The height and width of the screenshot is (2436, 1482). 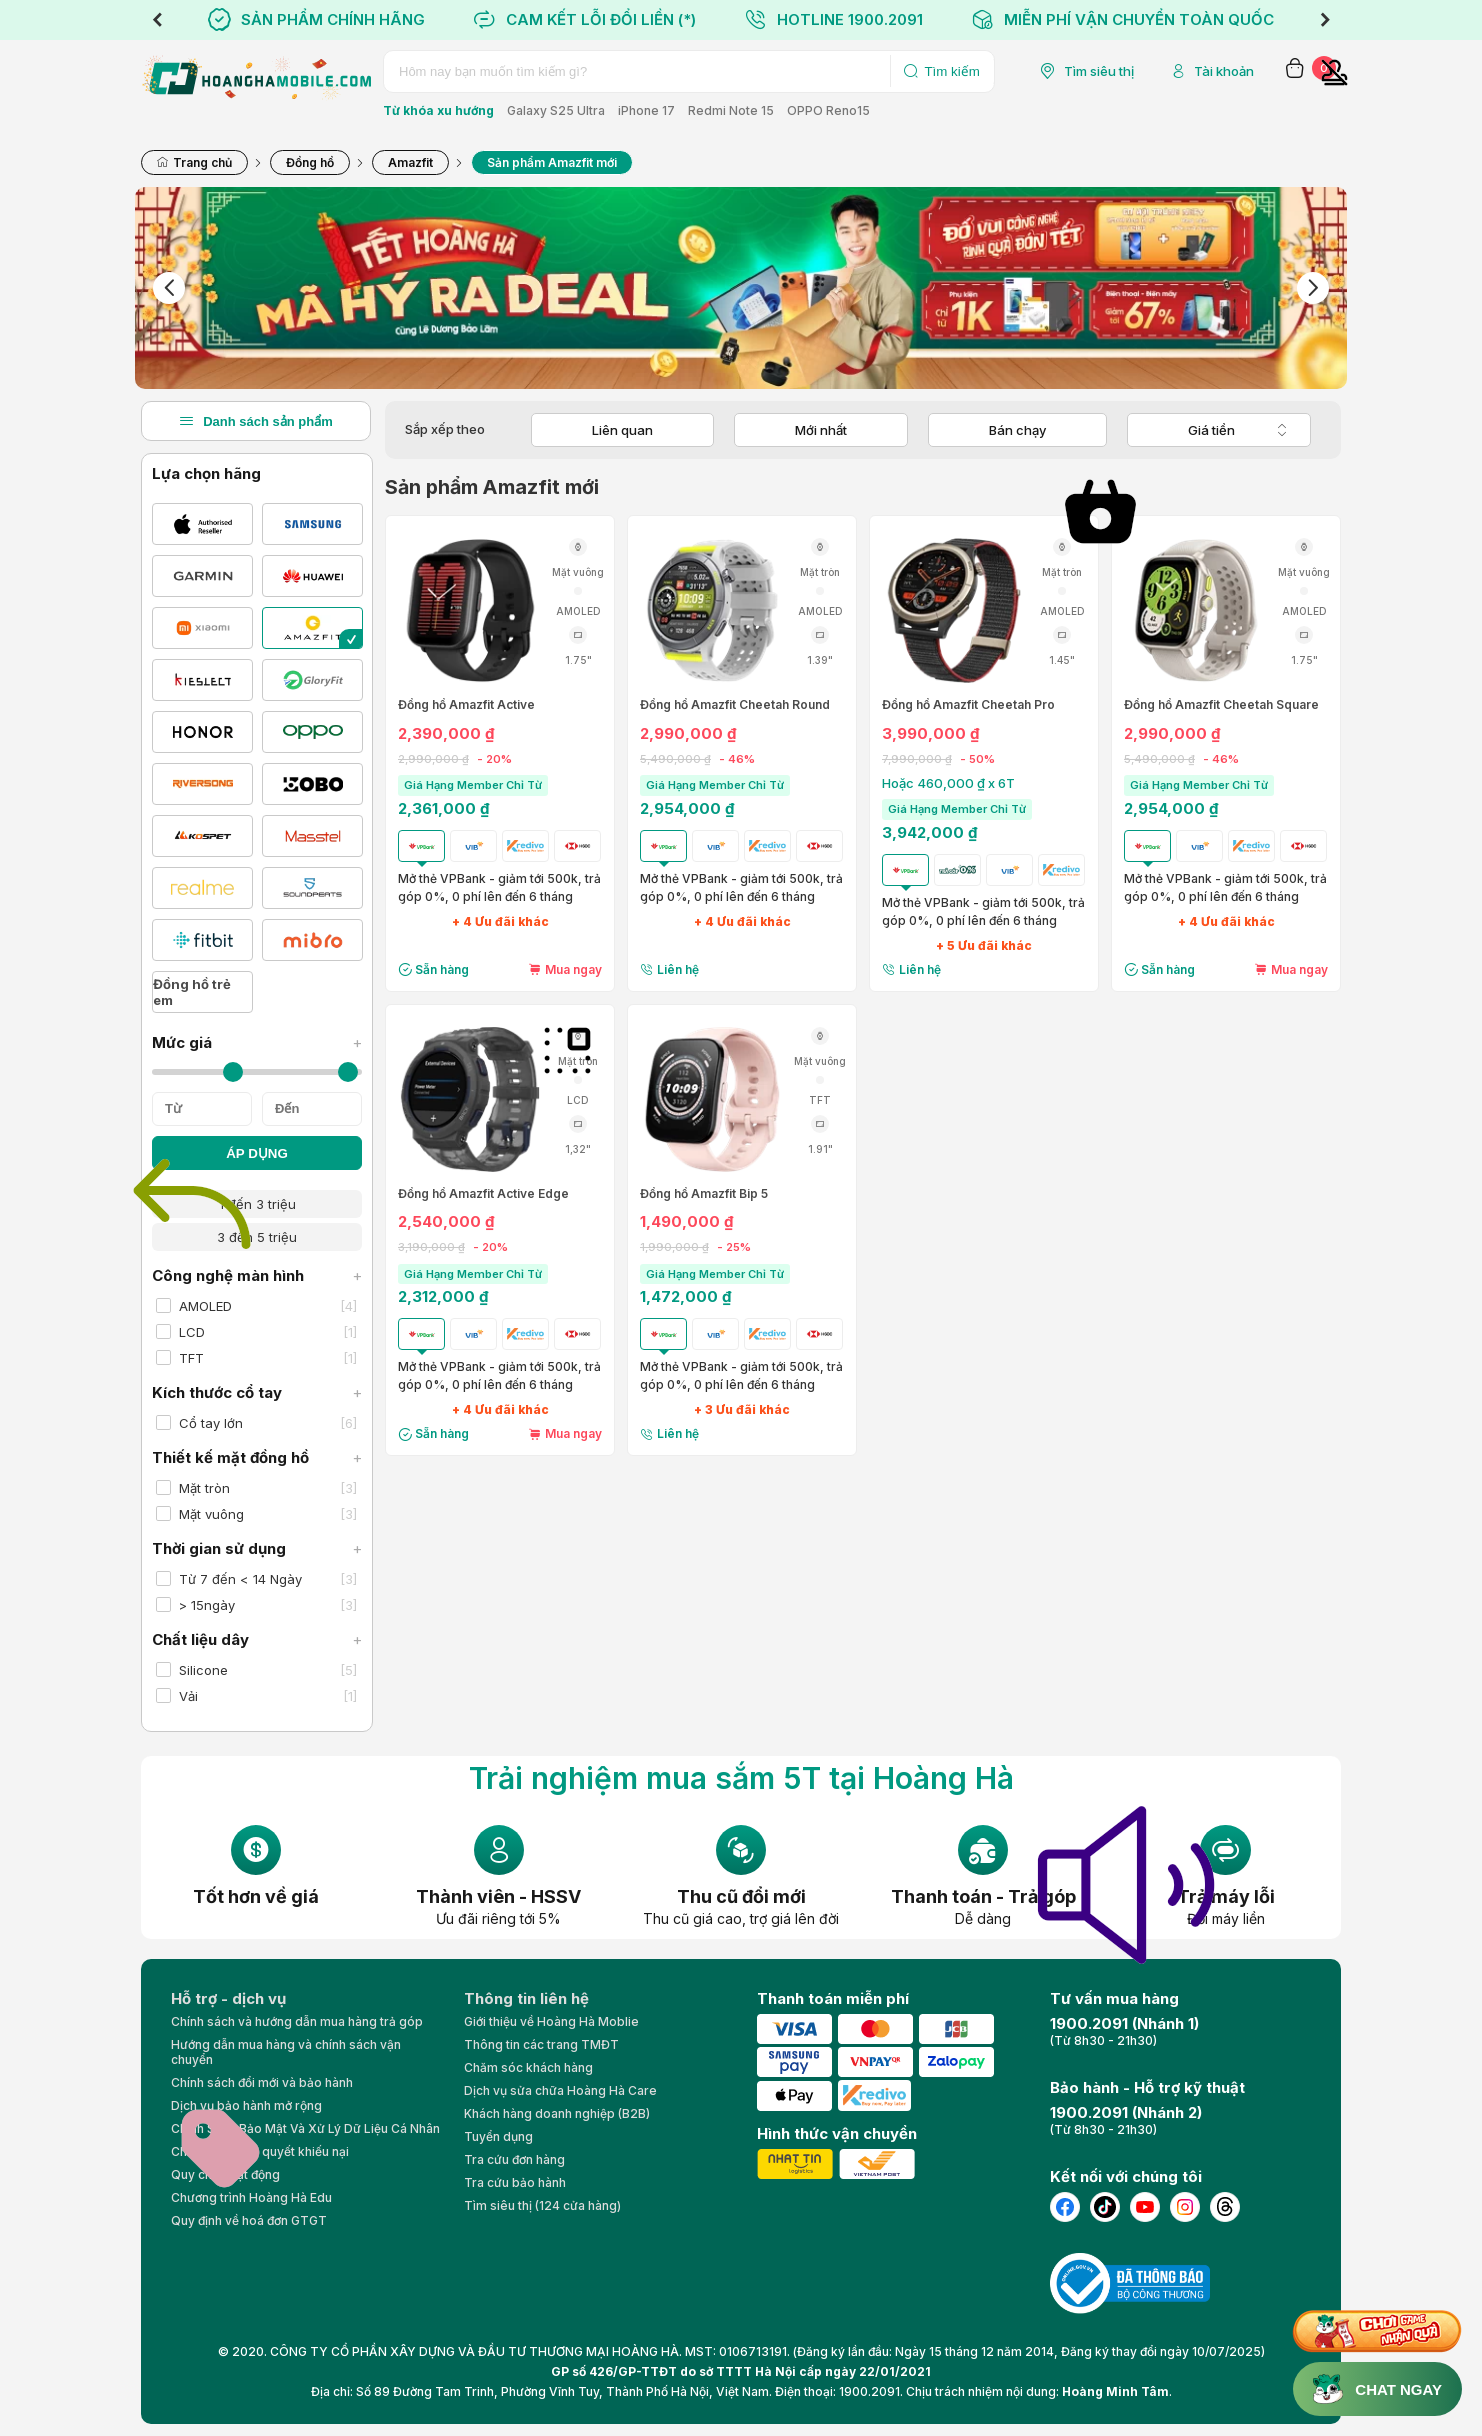 What do you see at coordinates (220, 2148) in the screenshot?
I see `add or manage tags` at bounding box center [220, 2148].